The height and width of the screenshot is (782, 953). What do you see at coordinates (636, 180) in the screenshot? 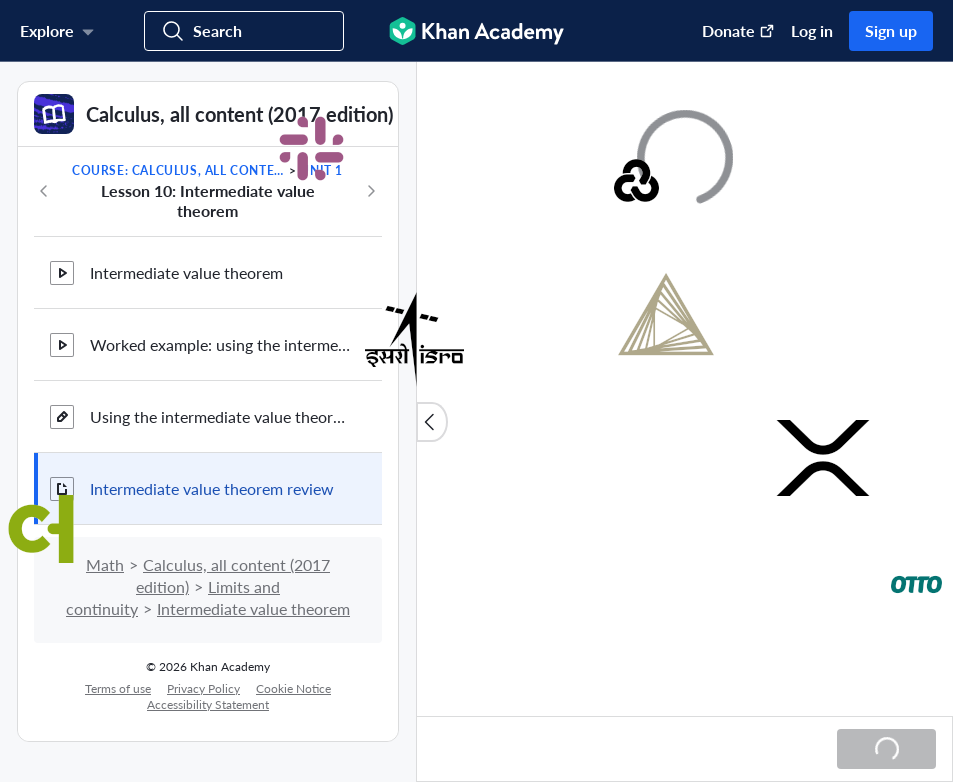
I see `rclone cloud sync application` at bounding box center [636, 180].